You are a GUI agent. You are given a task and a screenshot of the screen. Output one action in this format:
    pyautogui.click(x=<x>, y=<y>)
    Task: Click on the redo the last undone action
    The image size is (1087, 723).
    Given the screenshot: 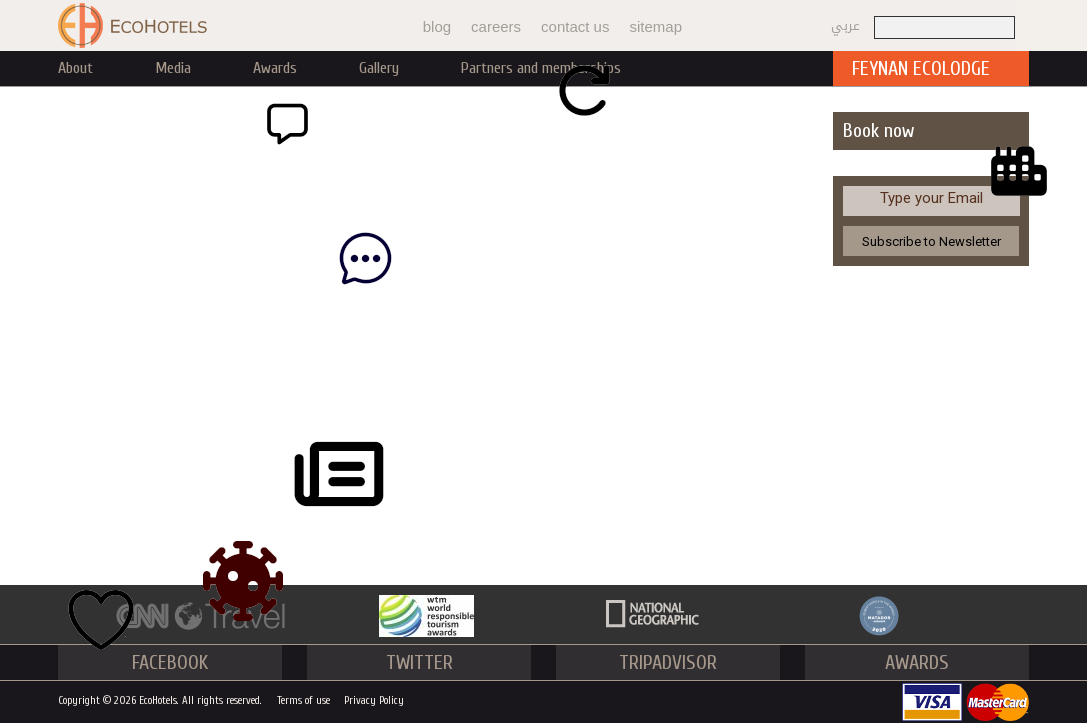 What is the action you would take?
    pyautogui.click(x=584, y=90)
    